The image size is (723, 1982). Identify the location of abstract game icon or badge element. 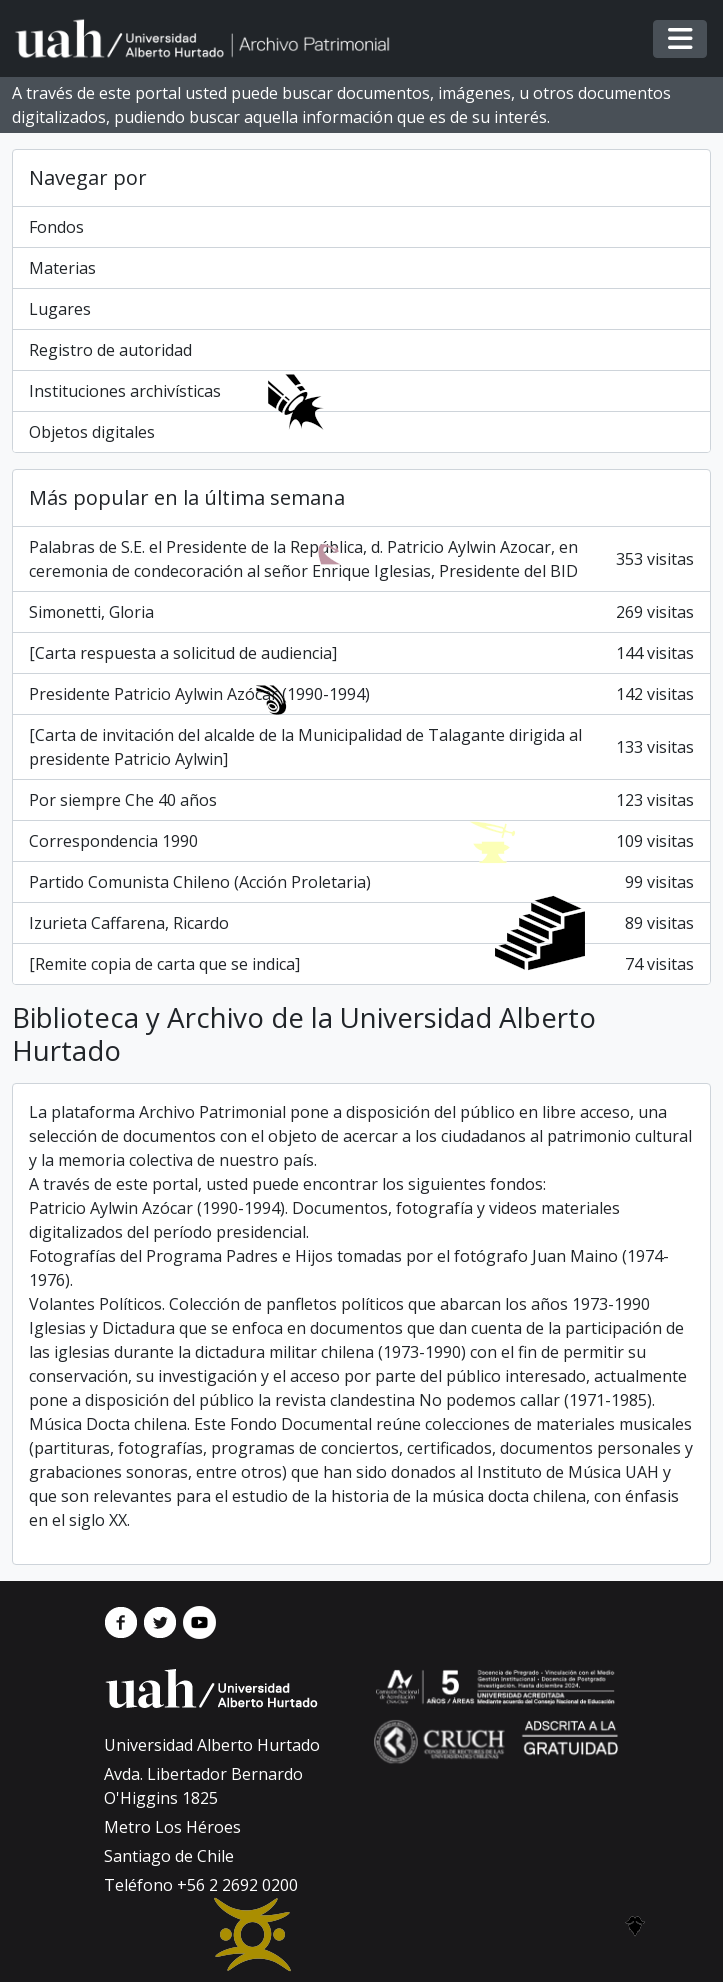
(252, 1934).